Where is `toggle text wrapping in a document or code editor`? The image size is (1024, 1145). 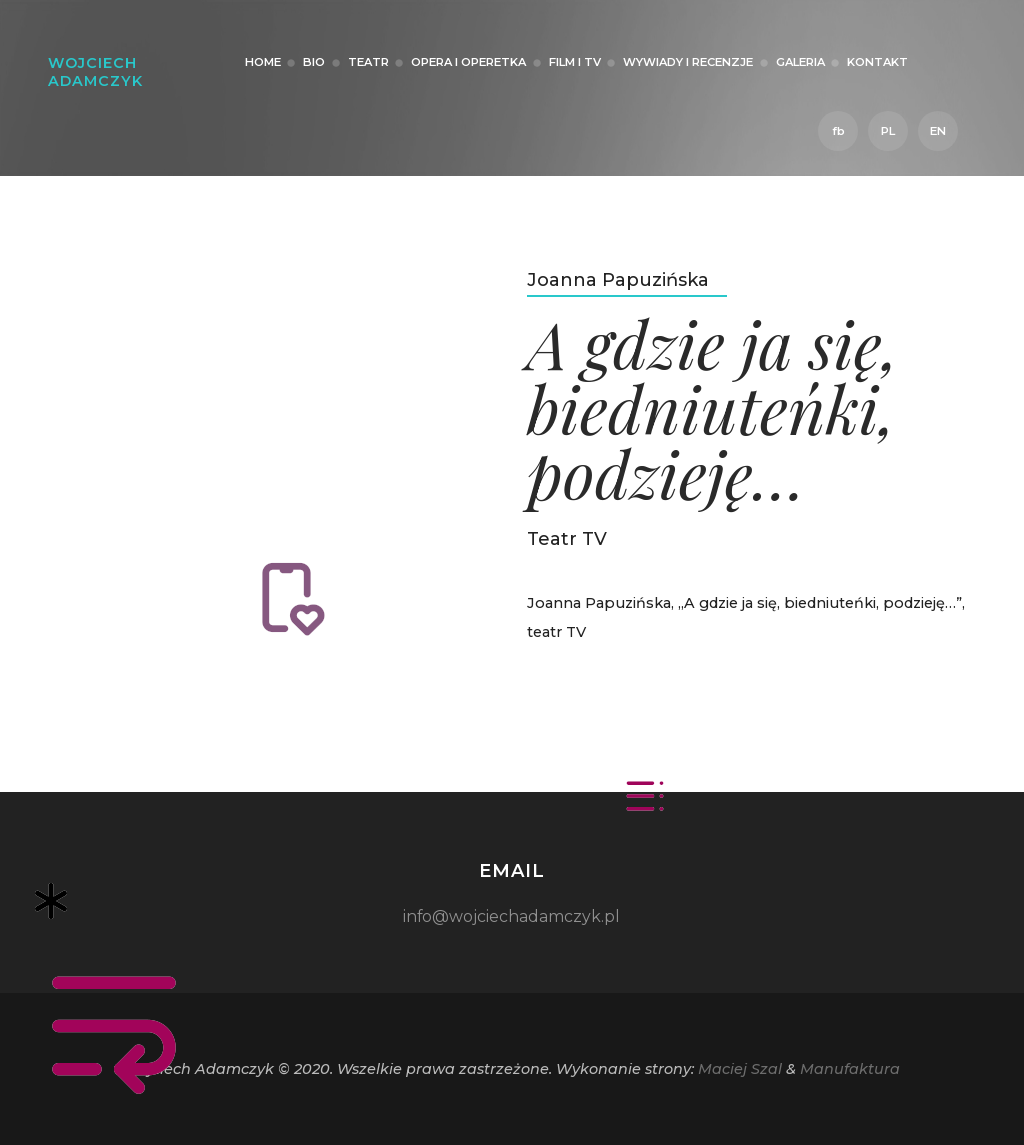 toggle text wrapping in a document or code editor is located at coordinates (114, 1026).